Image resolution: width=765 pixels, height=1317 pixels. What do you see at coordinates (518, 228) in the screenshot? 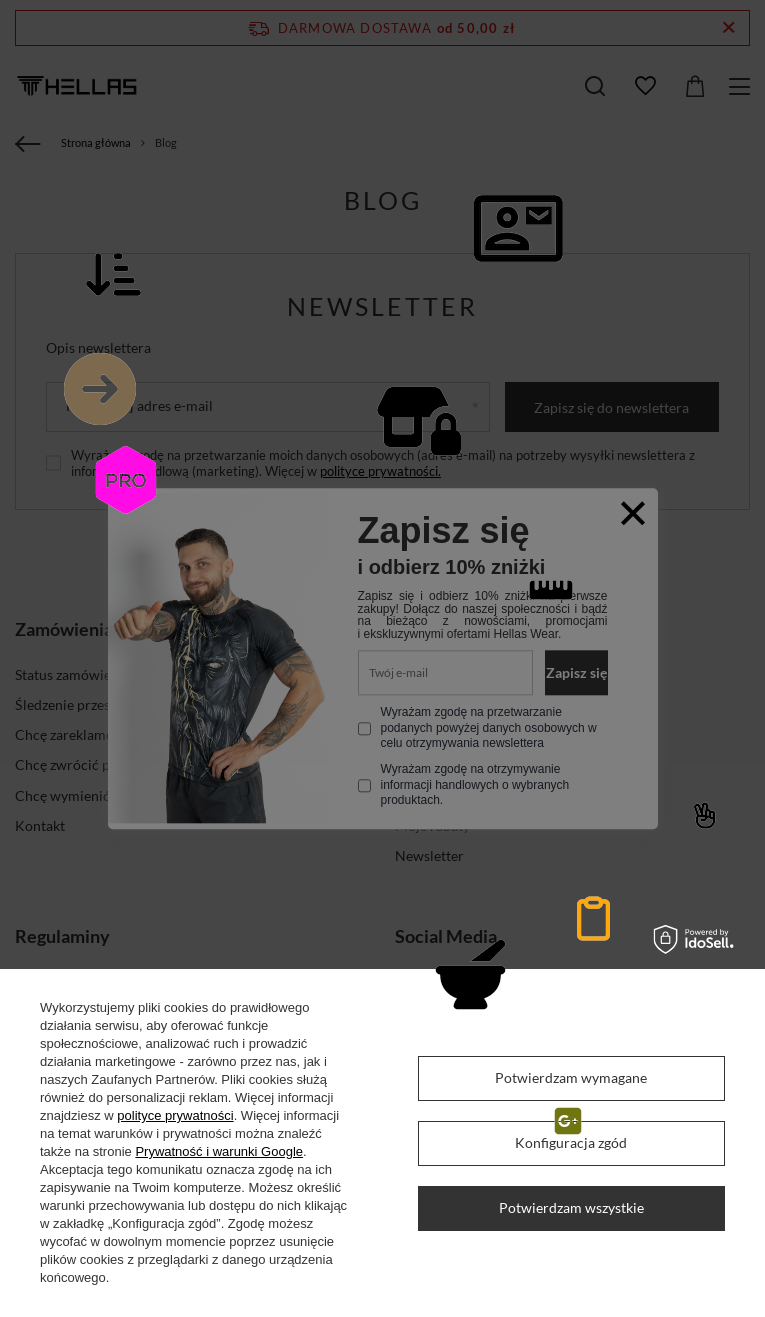
I see `view contact's email information` at bounding box center [518, 228].